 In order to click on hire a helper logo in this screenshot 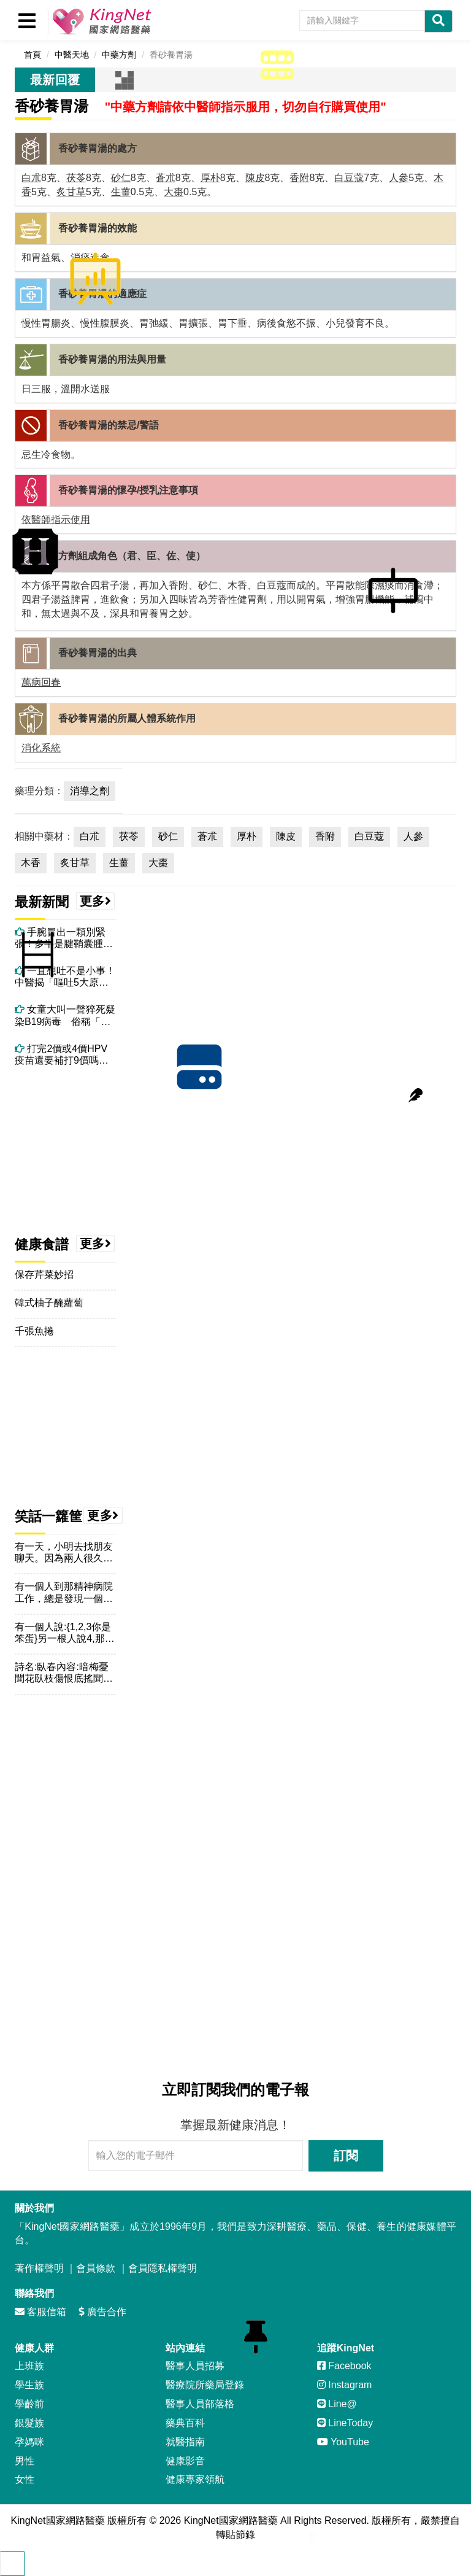, I will do `click(35, 551)`.